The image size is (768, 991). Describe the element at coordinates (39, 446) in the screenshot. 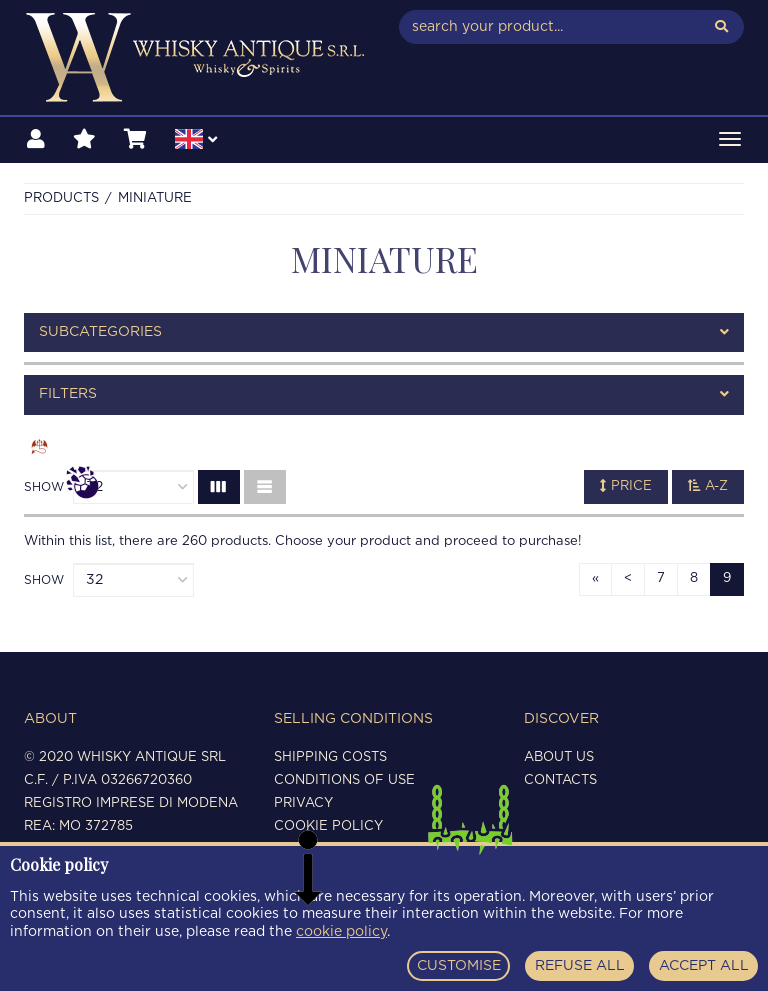

I see `select a devil or demon character` at that location.